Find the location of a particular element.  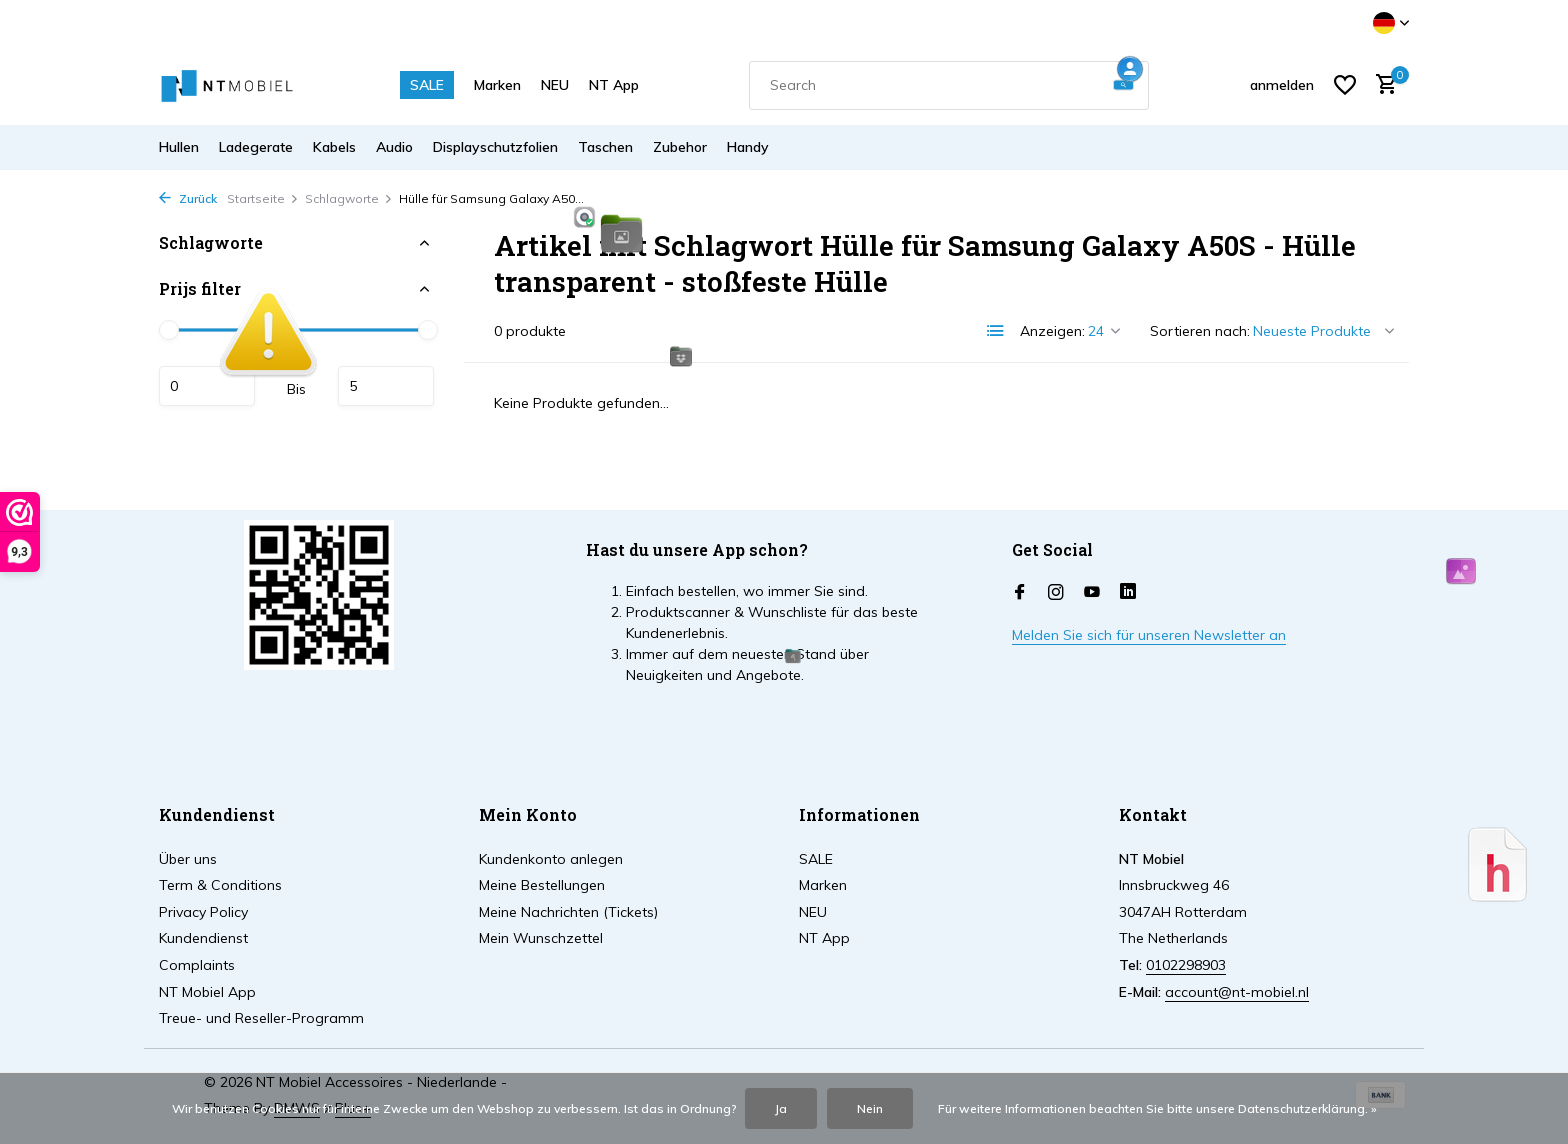

open your pictures folder is located at coordinates (621, 233).